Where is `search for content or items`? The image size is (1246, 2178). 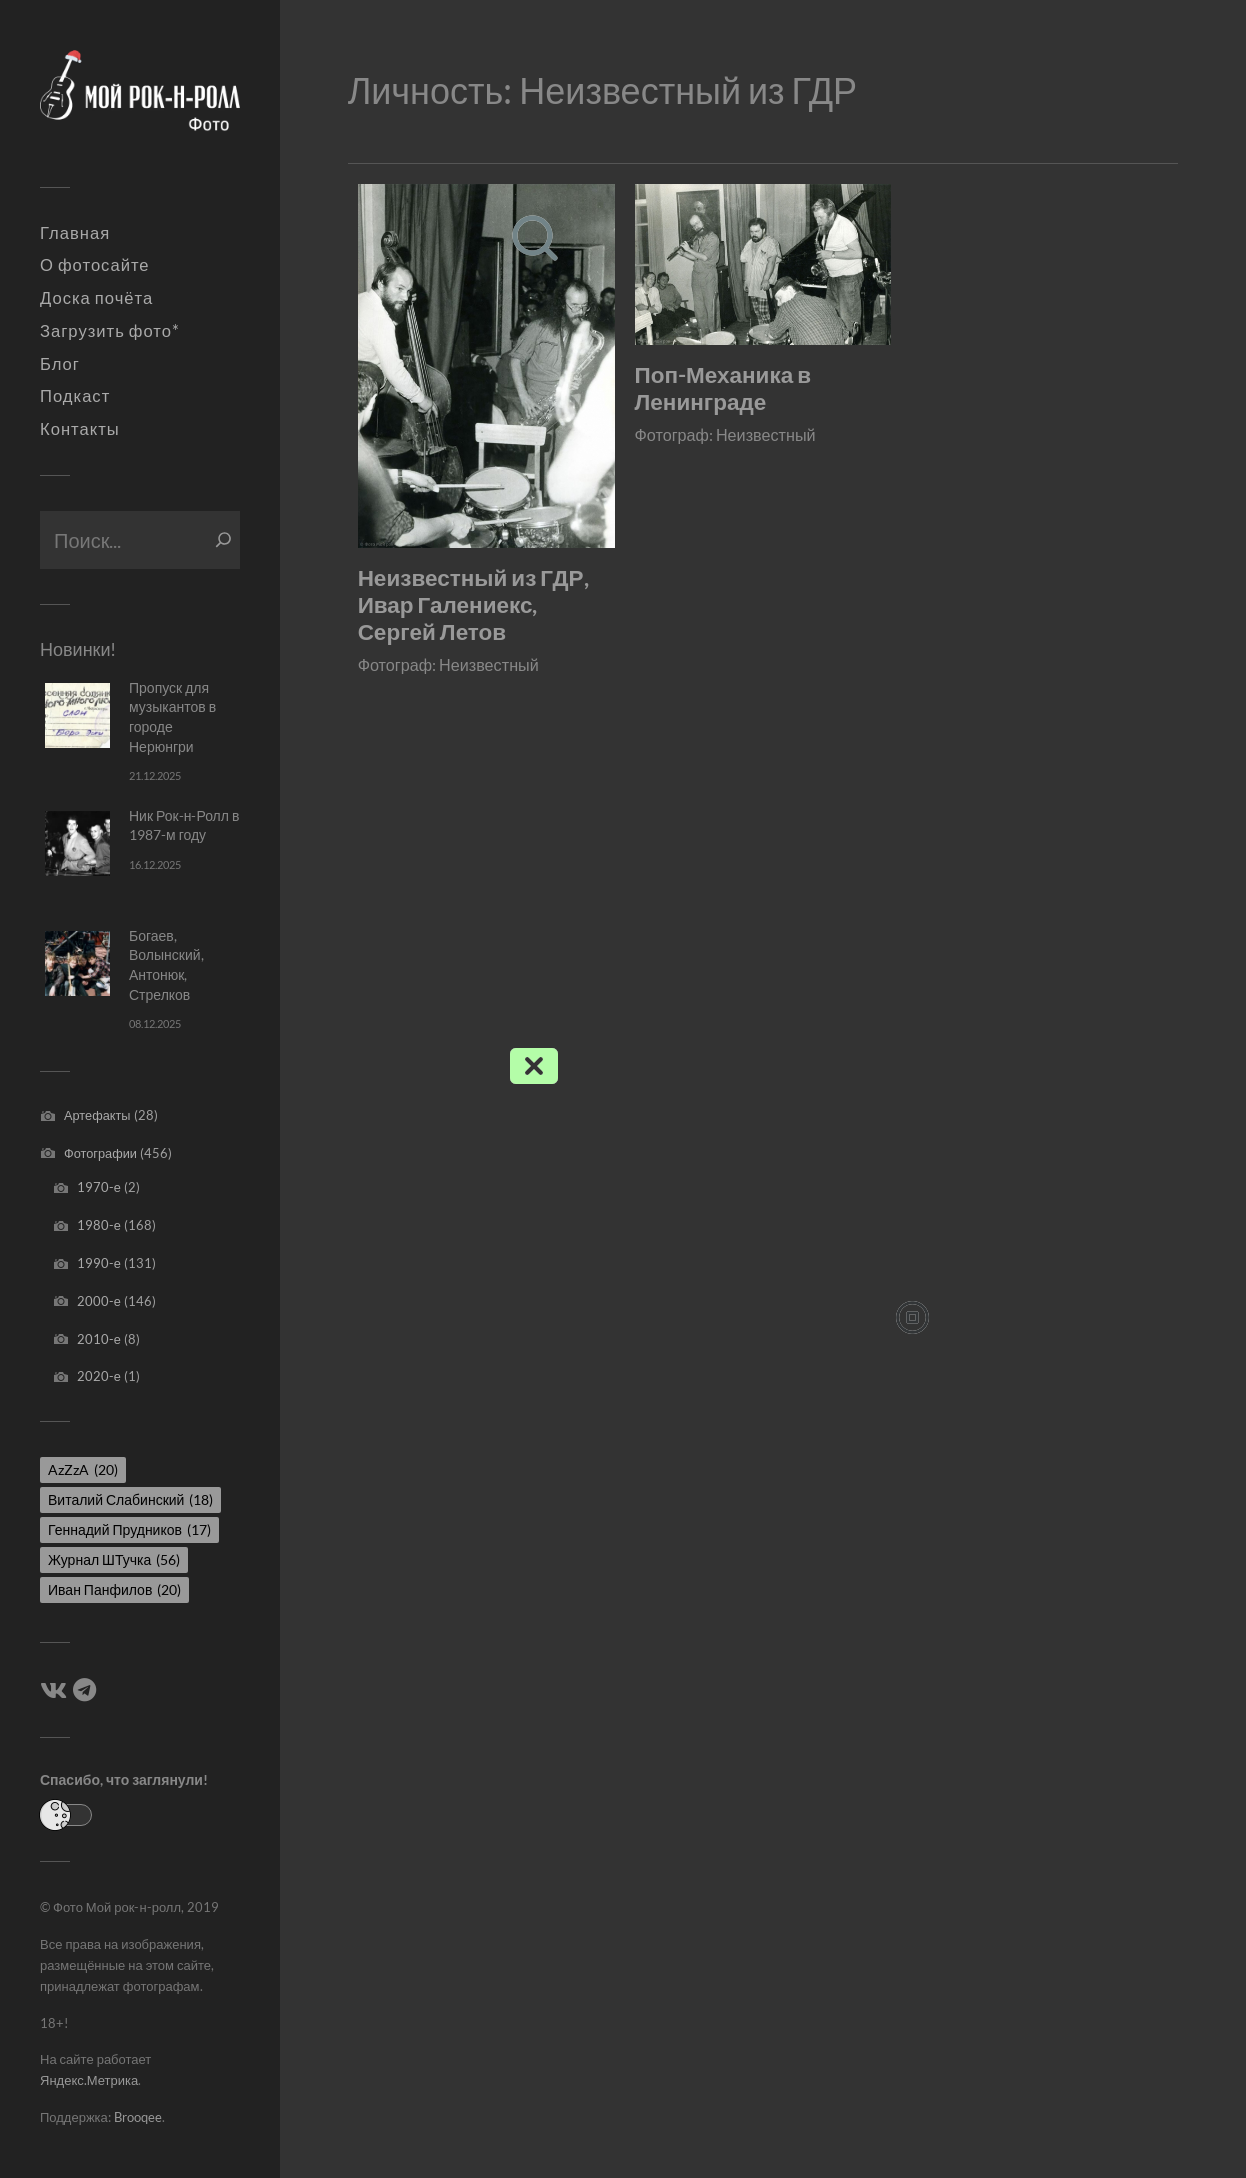
search for content or items is located at coordinates (535, 238).